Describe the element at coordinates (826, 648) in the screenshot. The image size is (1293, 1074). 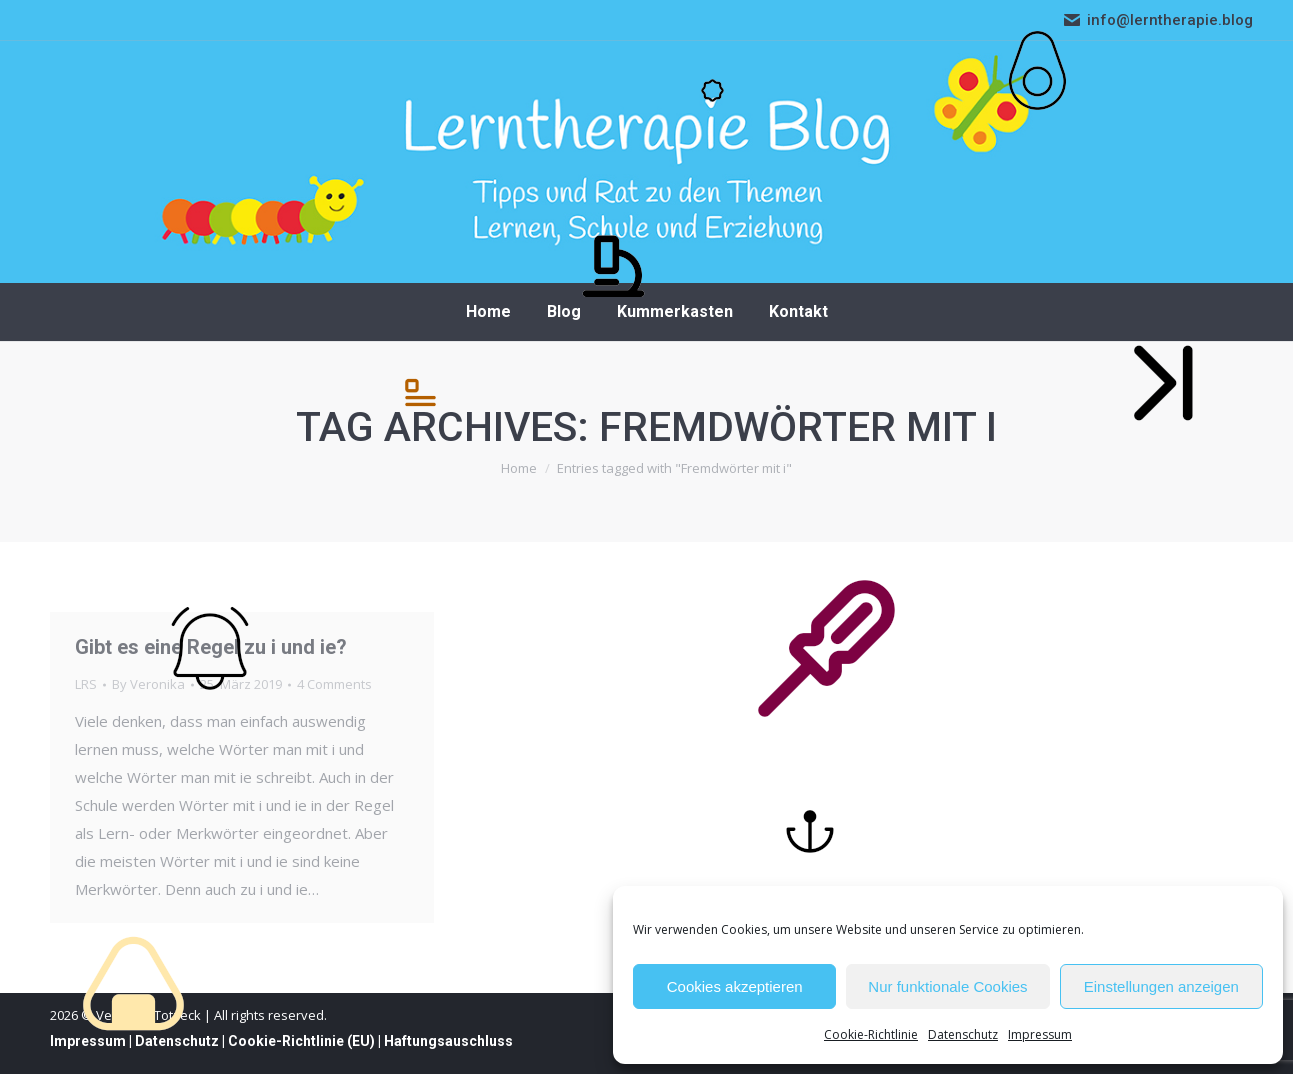
I see `access settings or configuration options` at that location.